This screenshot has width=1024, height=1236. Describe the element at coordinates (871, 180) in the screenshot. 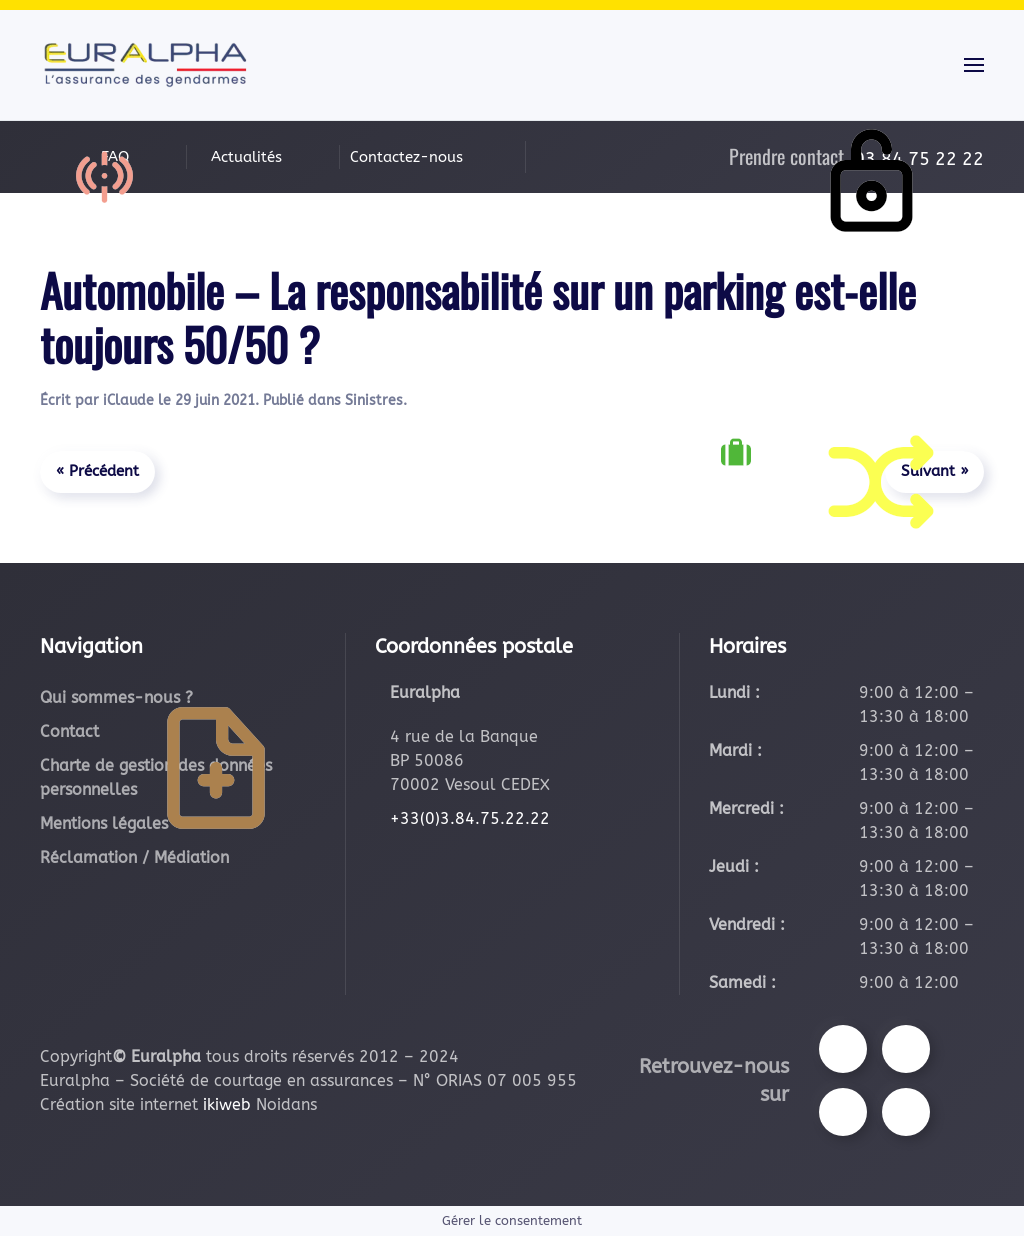

I see `unlock a secured item or account` at that location.